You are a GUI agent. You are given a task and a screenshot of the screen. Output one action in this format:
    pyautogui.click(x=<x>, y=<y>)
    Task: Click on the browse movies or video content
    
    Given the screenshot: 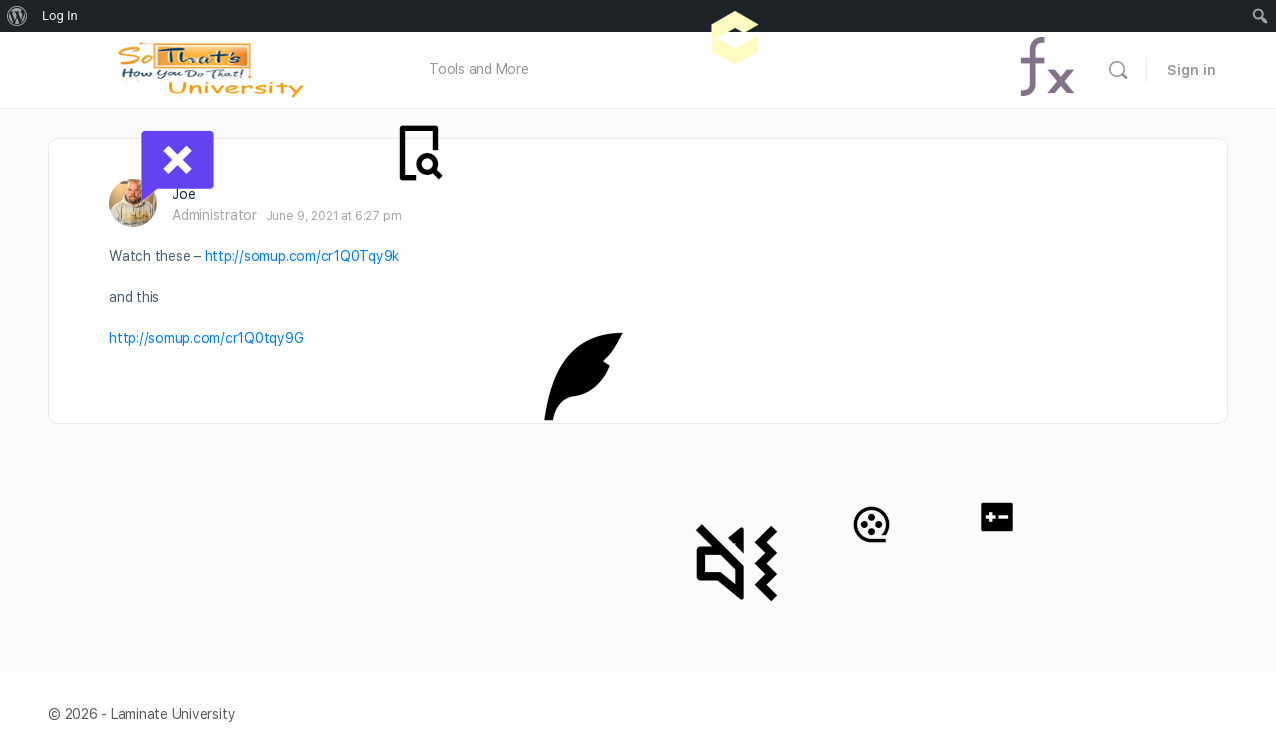 What is the action you would take?
    pyautogui.click(x=871, y=524)
    